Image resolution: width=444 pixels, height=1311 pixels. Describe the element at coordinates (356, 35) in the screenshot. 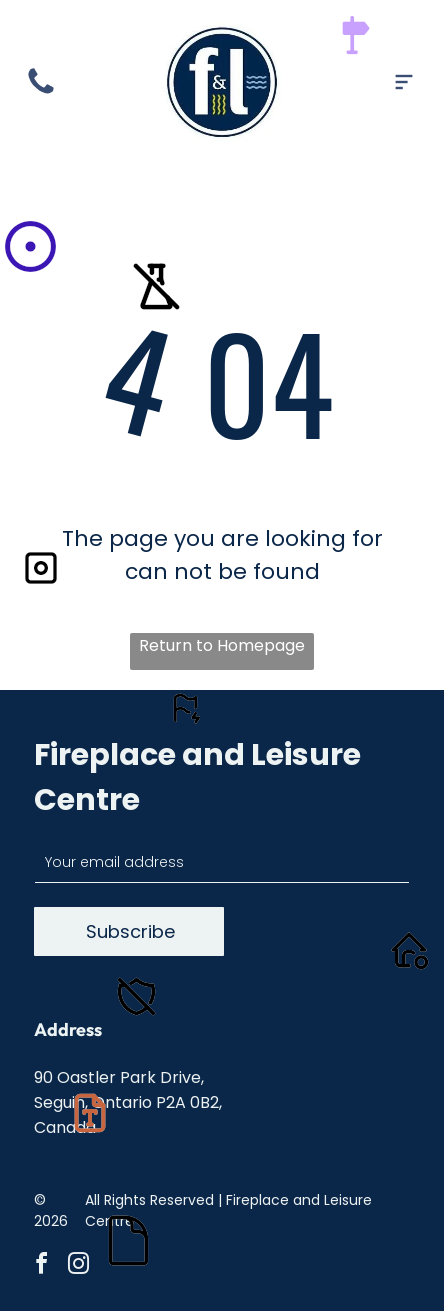

I see `navigate to the next step or section` at that location.